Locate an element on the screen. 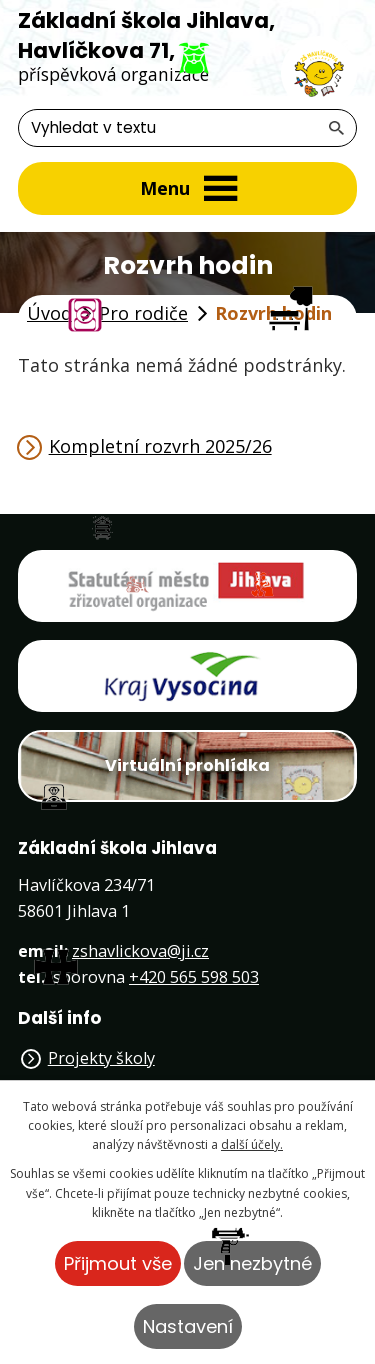  equip armor or cape to character is located at coordinates (194, 58).